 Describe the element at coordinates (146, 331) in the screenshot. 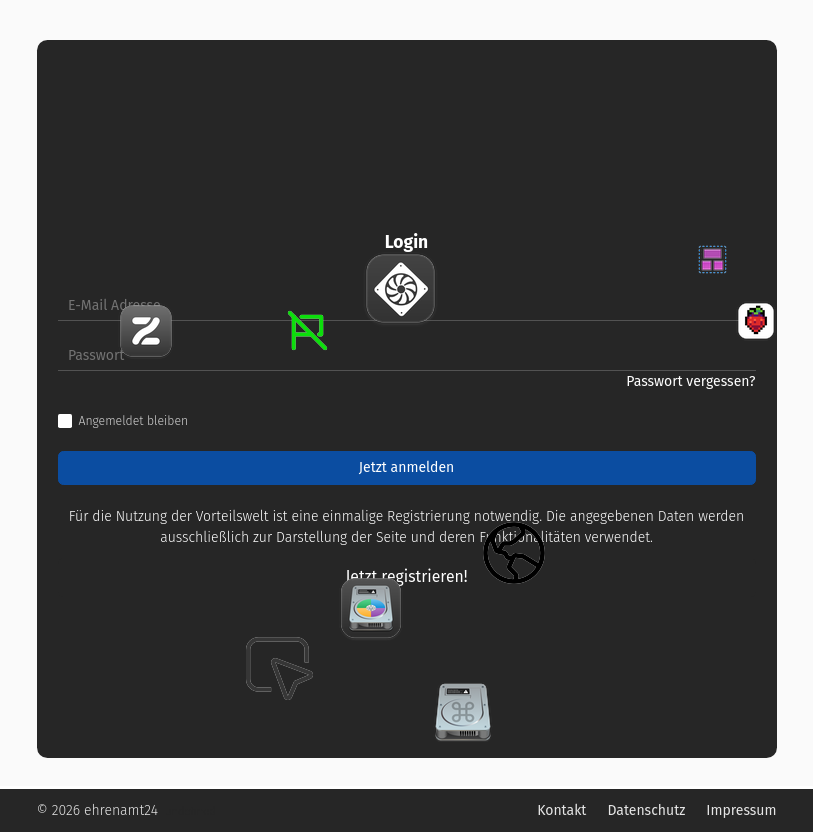

I see `open zen browser` at that location.